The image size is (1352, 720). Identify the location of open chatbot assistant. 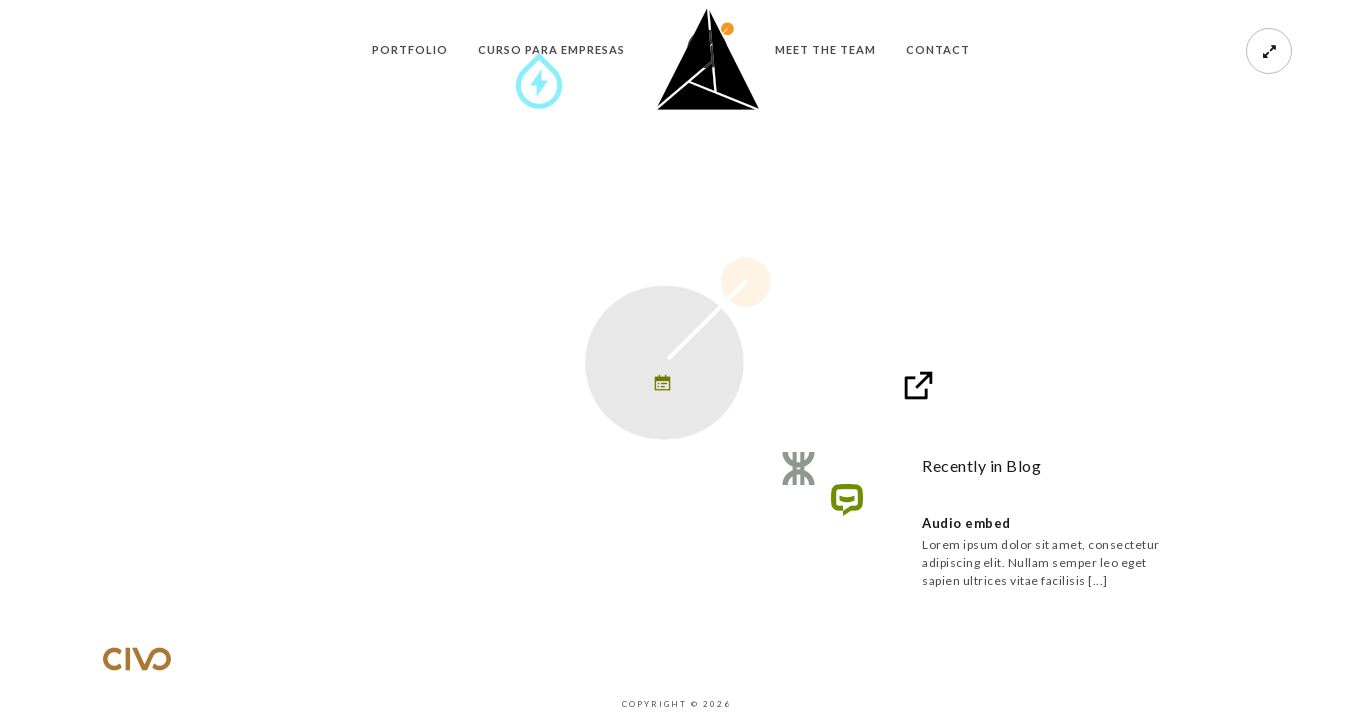
(847, 500).